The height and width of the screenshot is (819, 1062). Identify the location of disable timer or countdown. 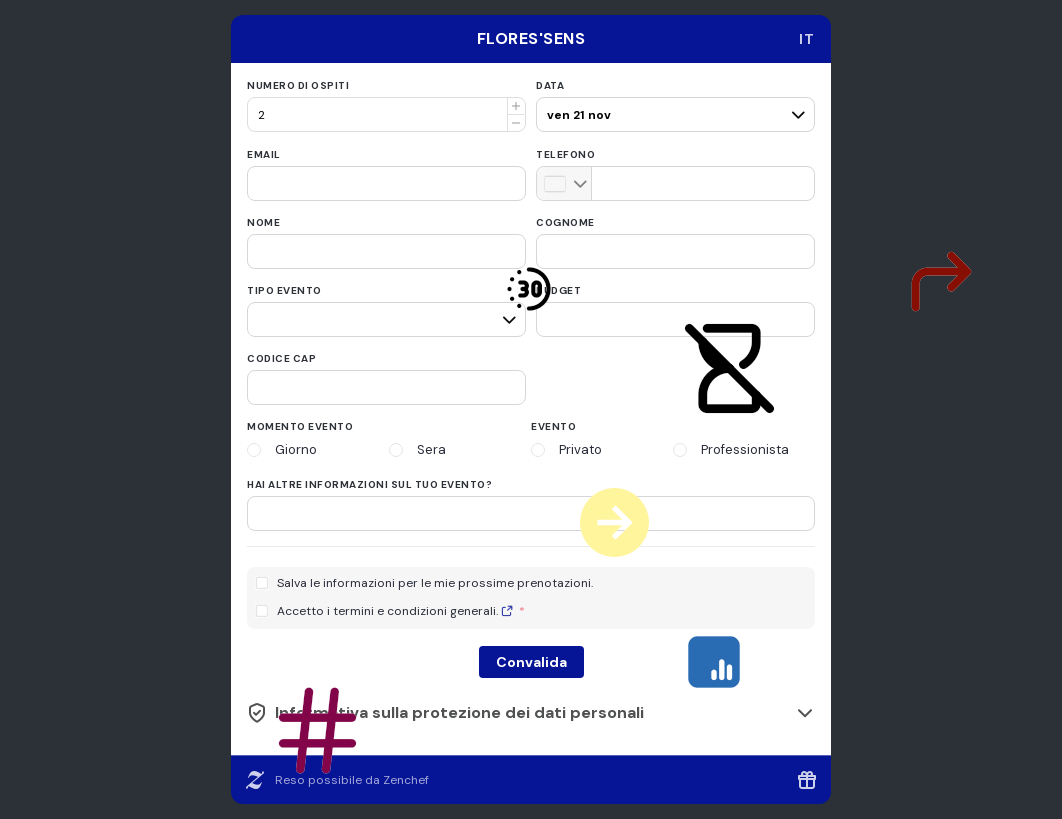
(729, 368).